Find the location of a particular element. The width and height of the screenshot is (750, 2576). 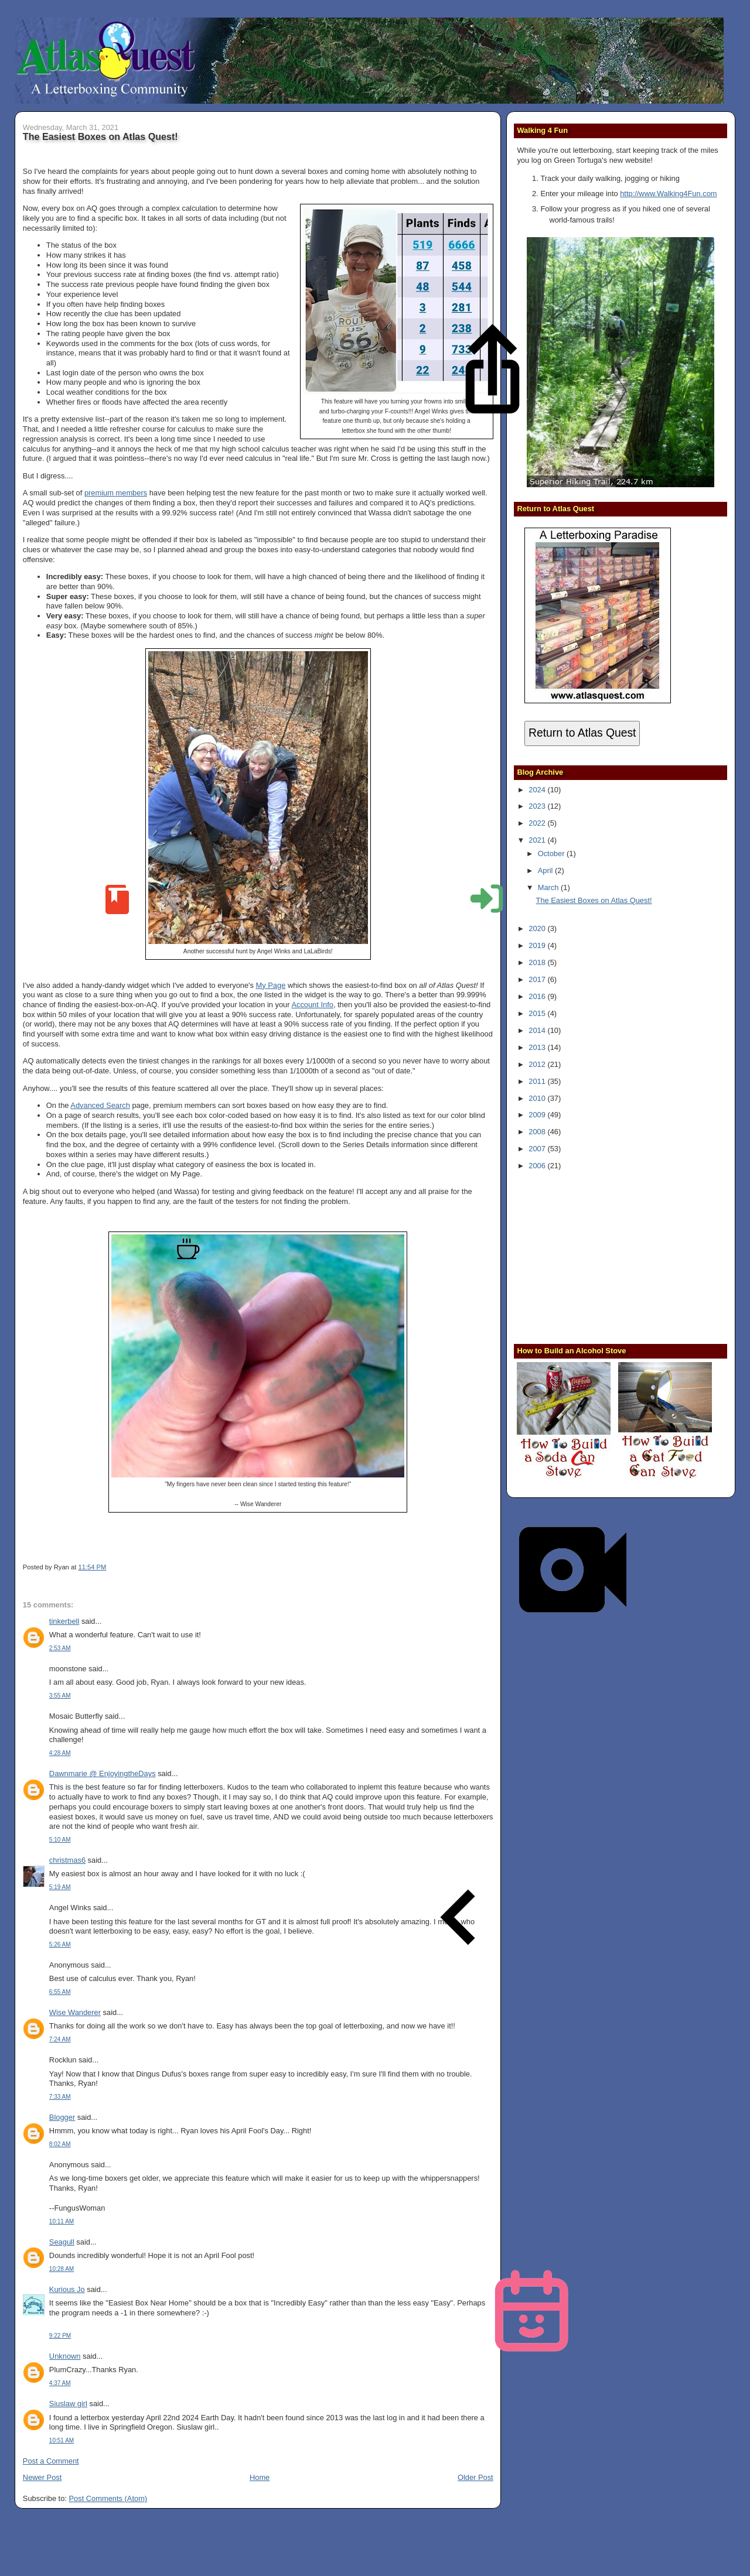

sign in to your account is located at coordinates (486, 898).